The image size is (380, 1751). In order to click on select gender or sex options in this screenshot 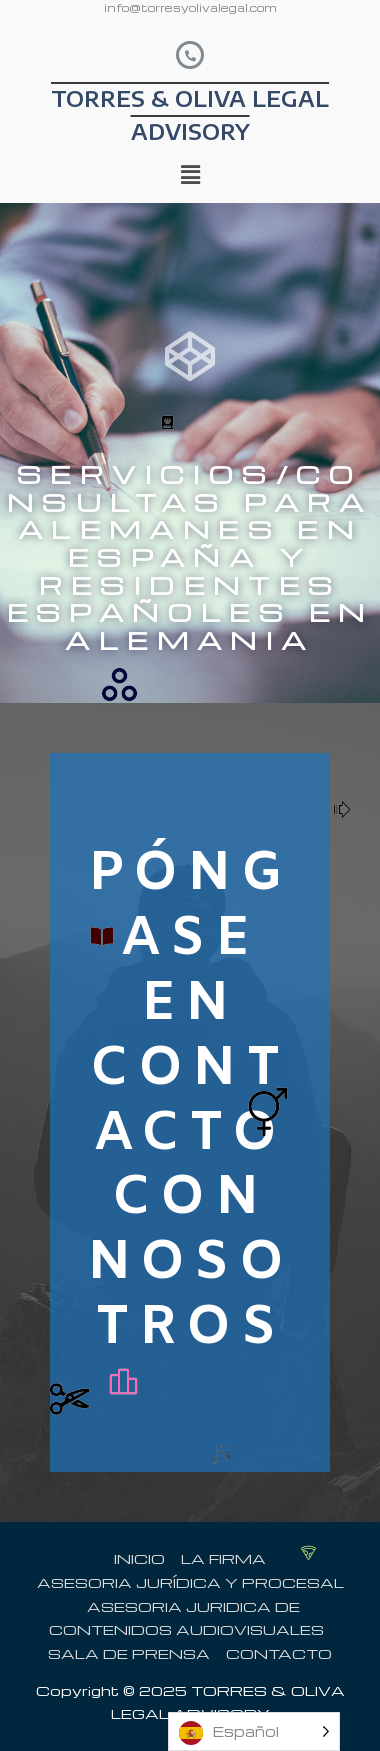, I will do `click(268, 1112)`.